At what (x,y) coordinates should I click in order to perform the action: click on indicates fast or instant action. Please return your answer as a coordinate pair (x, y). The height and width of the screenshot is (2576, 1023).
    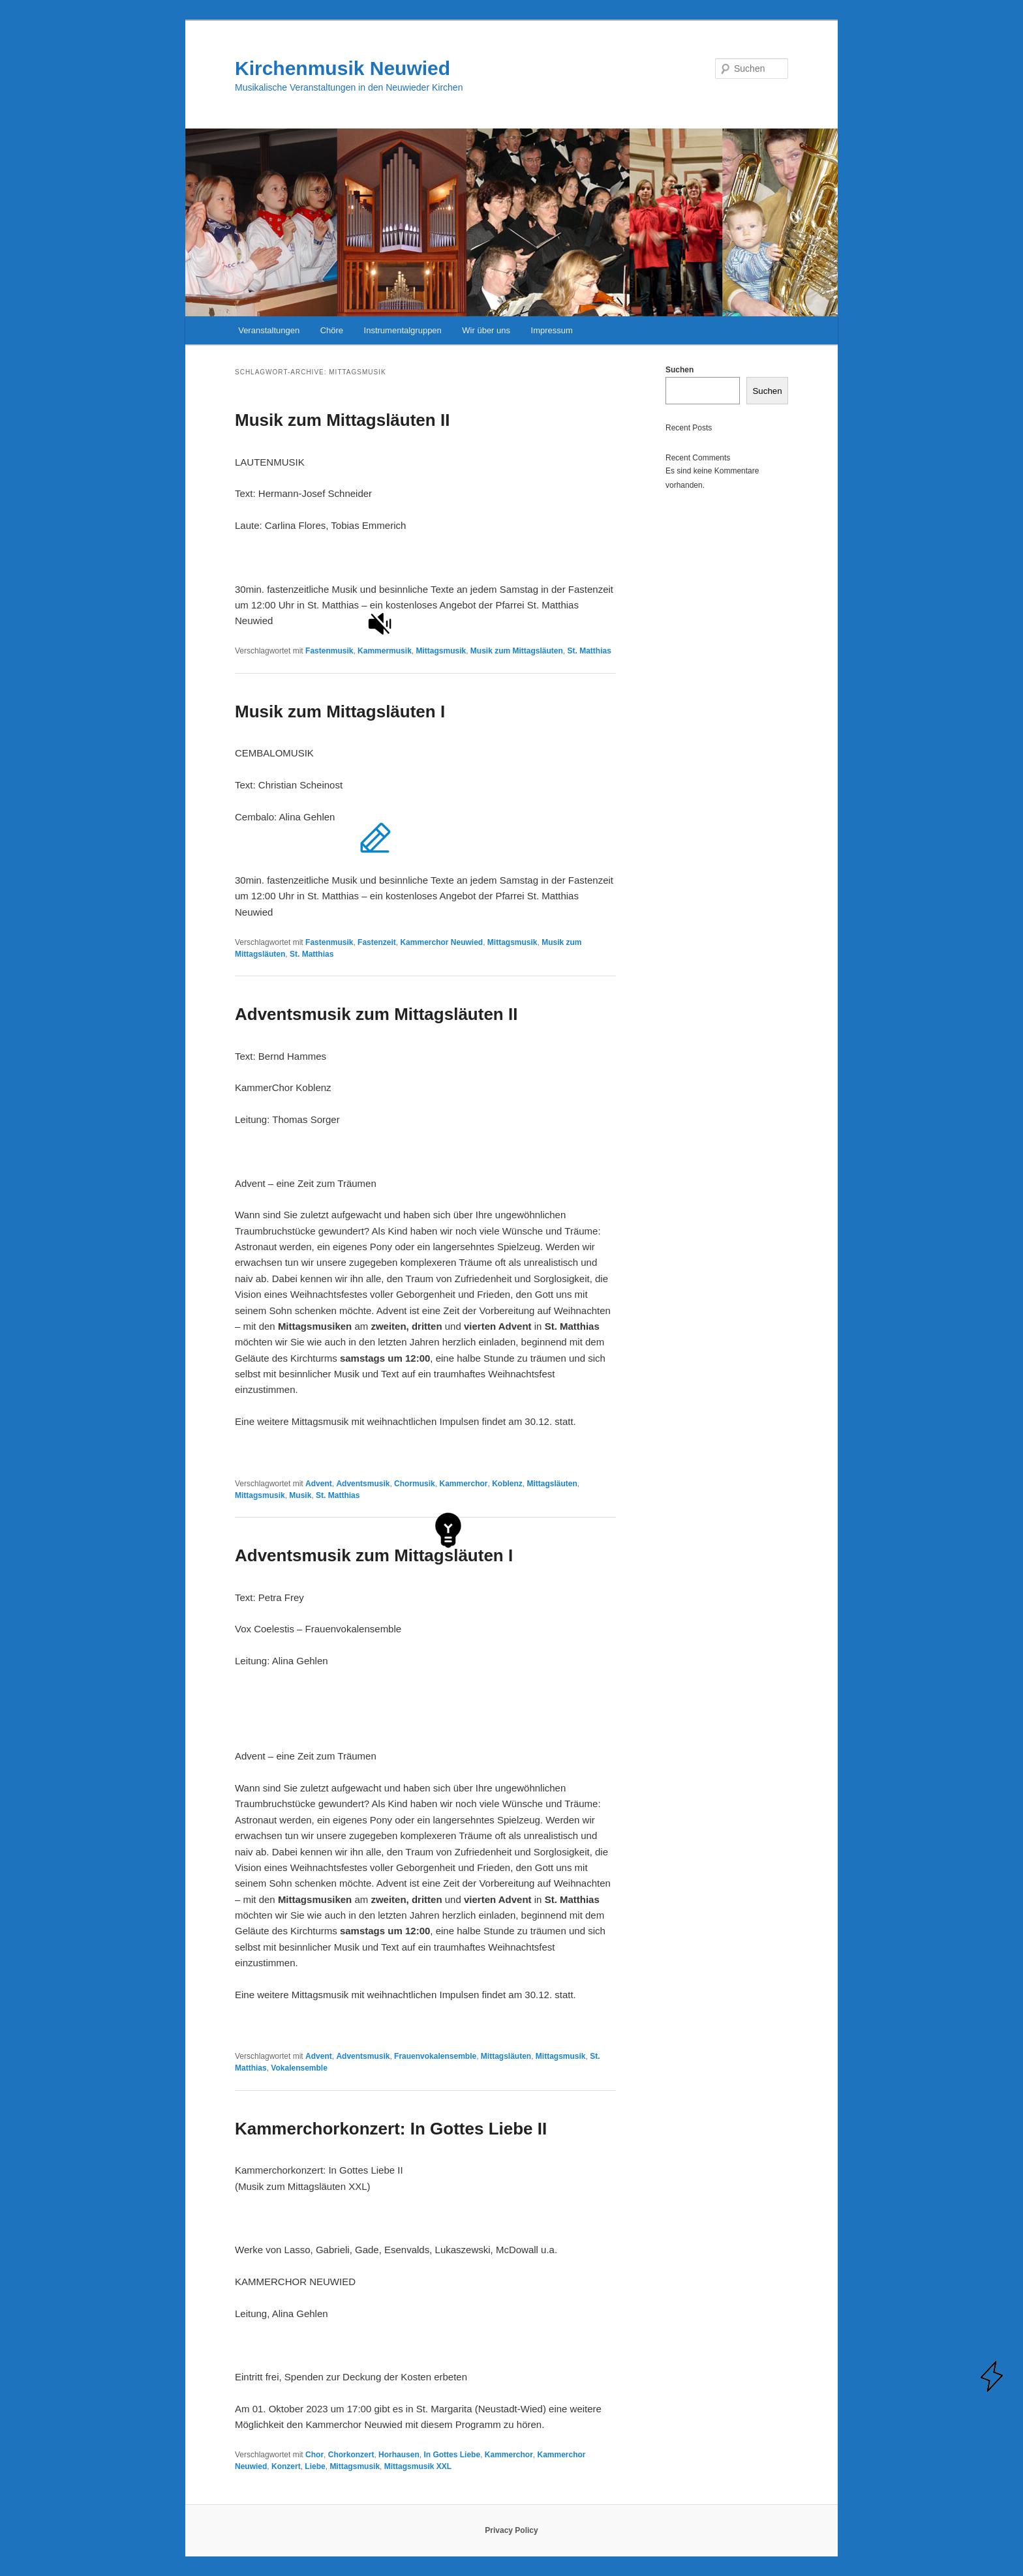
    Looking at the image, I should click on (992, 2376).